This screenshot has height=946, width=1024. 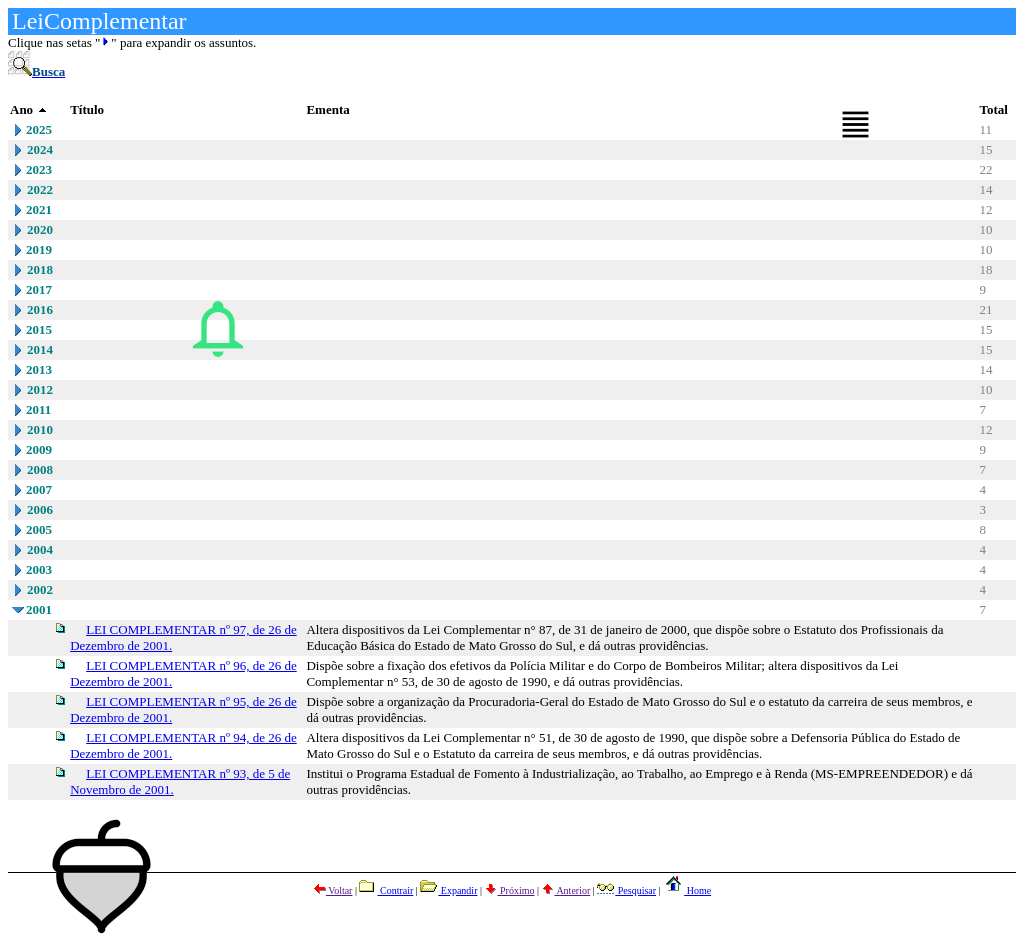 I want to click on nature or outdoors category indicator, so click(x=101, y=876).